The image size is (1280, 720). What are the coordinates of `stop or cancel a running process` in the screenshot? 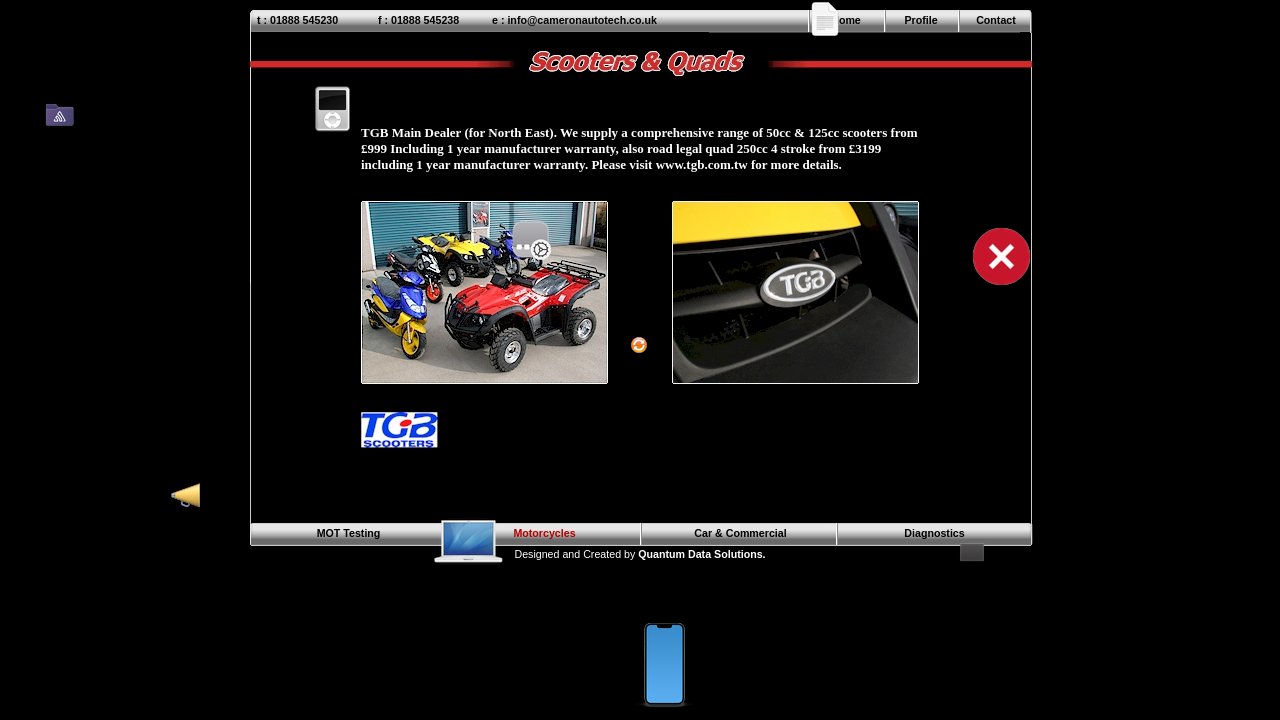 It's located at (1001, 256).